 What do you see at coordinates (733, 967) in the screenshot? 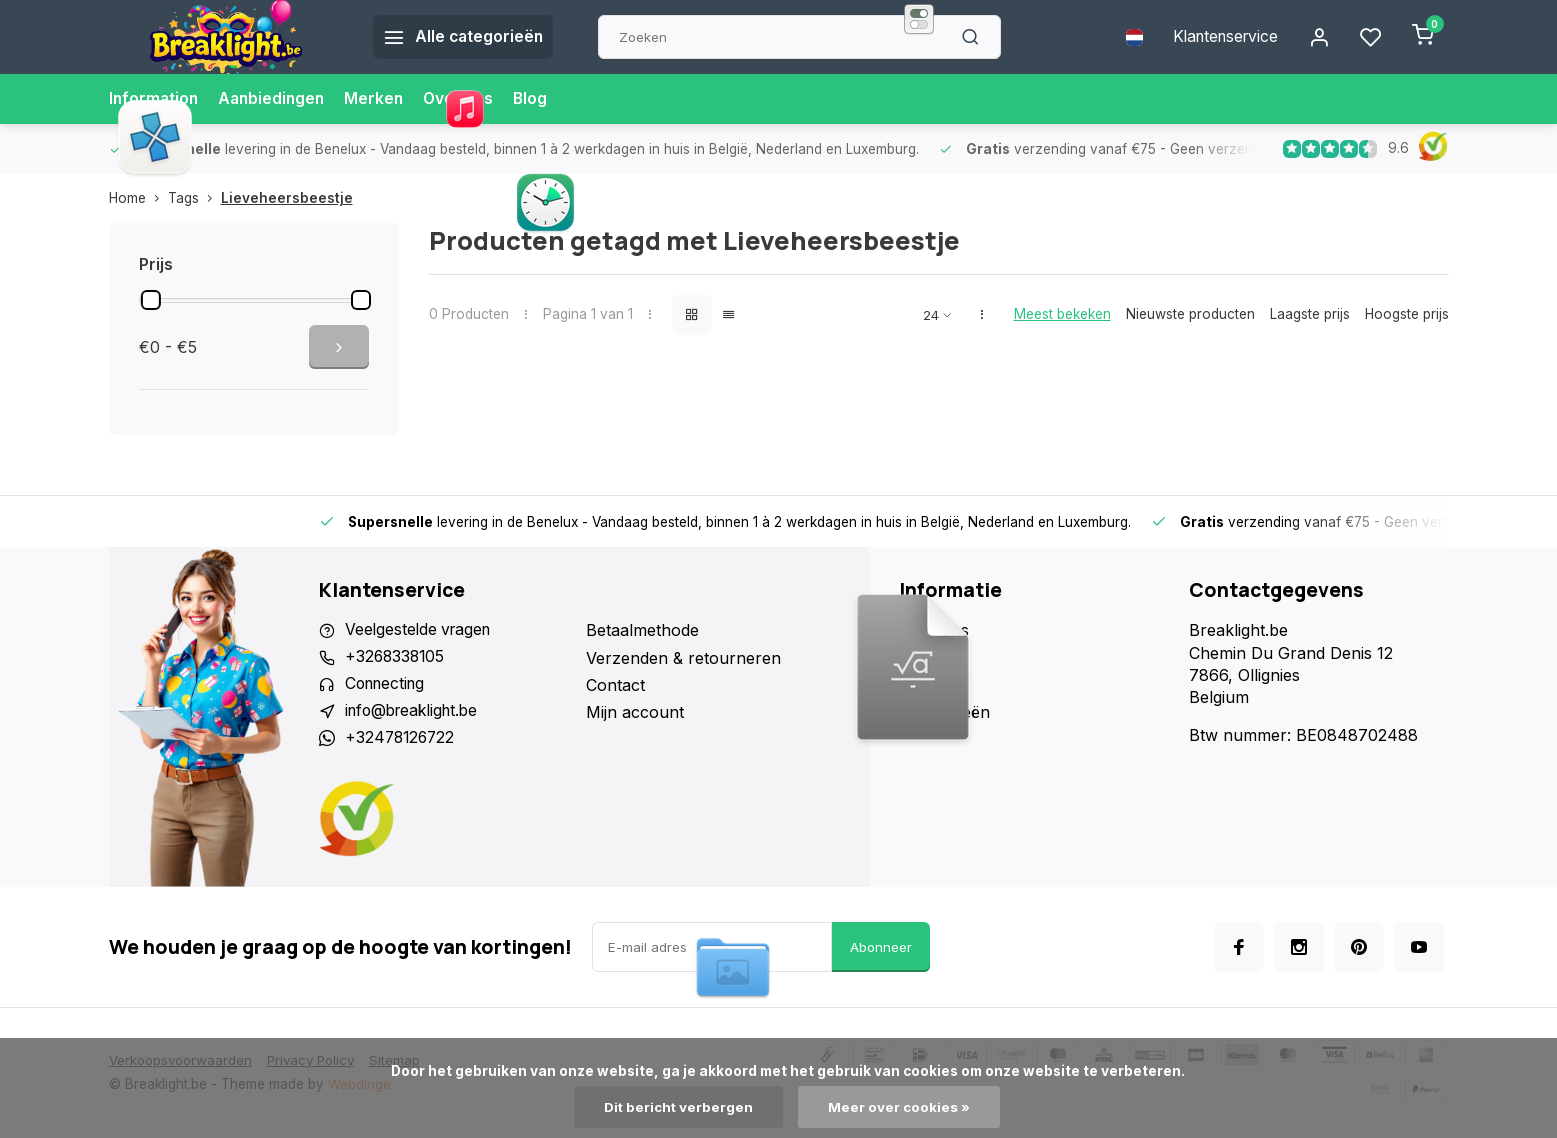
I see `open your pictures folder` at bounding box center [733, 967].